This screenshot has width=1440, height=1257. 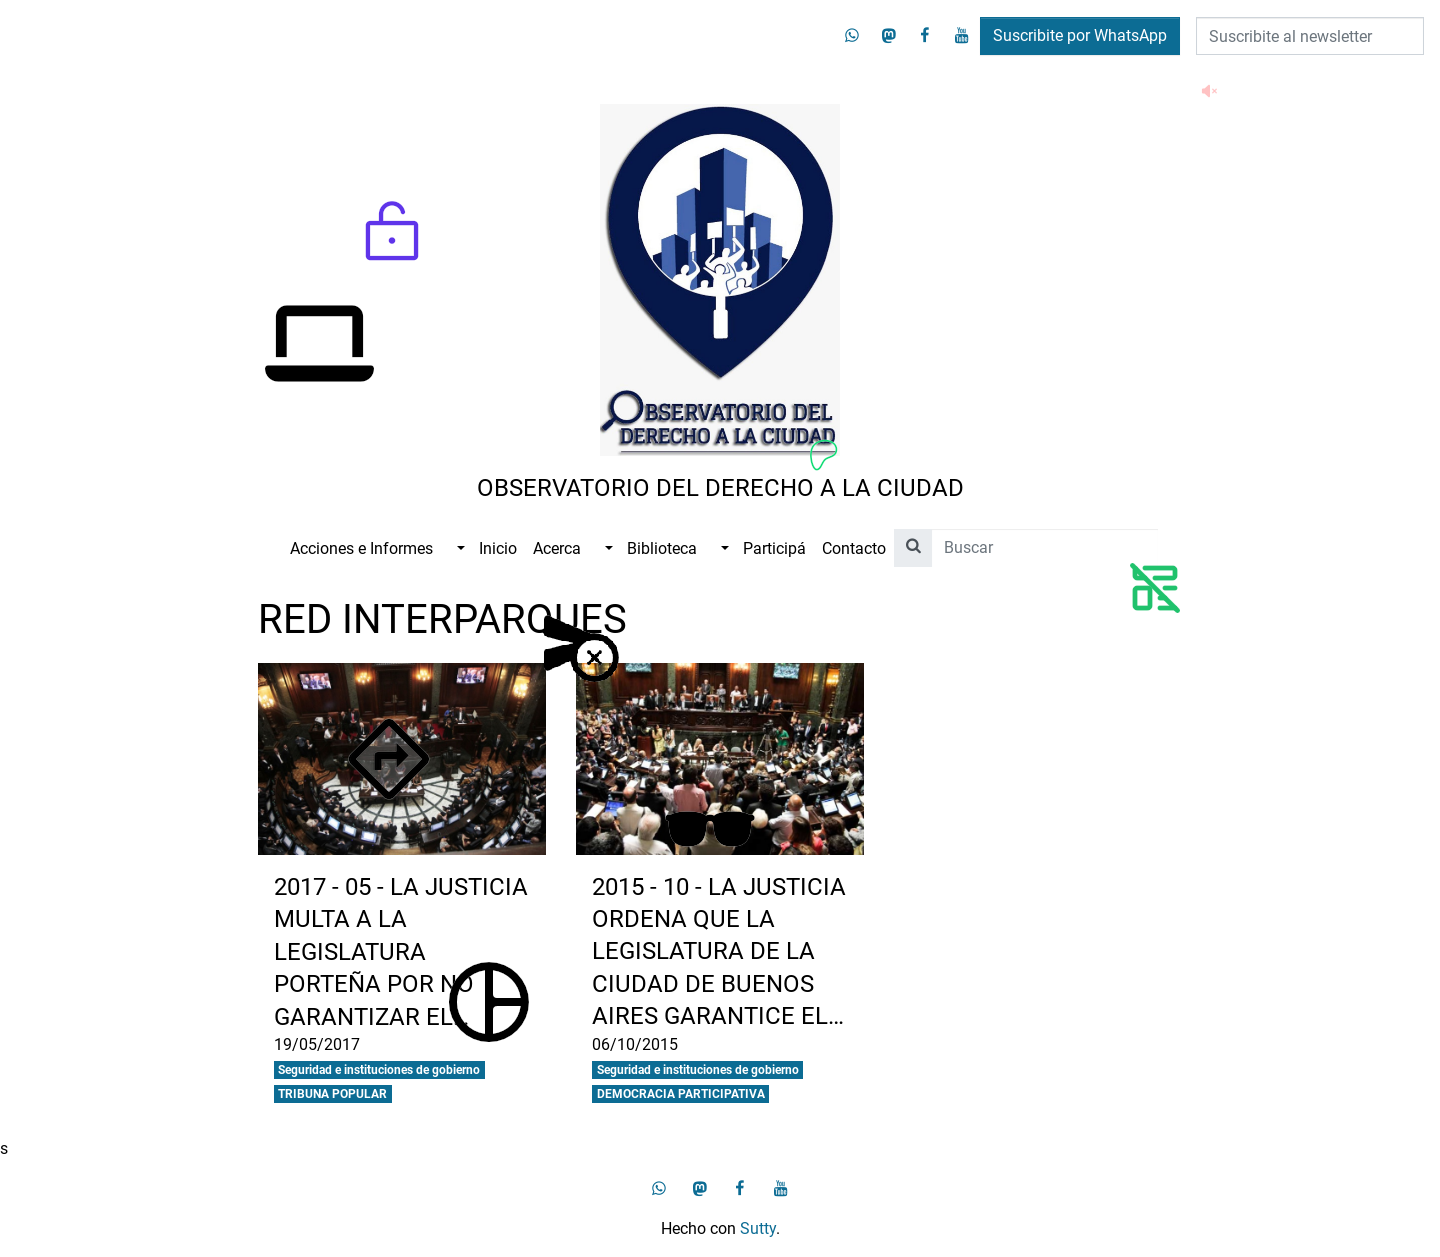 I want to click on disable template mode, so click(x=1155, y=588).